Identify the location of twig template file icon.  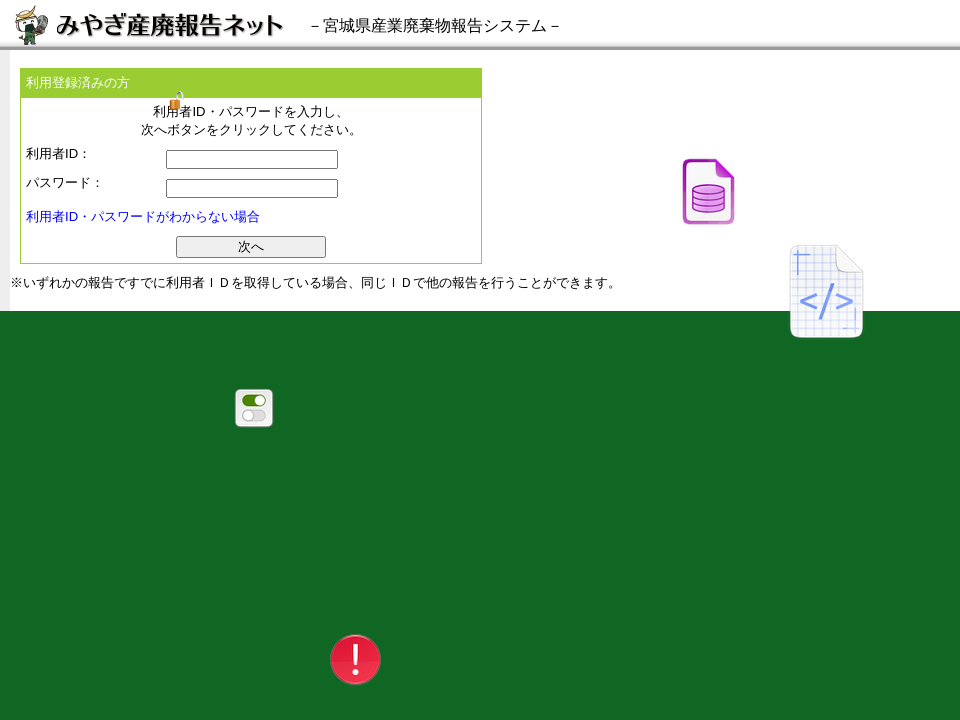
(826, 291).